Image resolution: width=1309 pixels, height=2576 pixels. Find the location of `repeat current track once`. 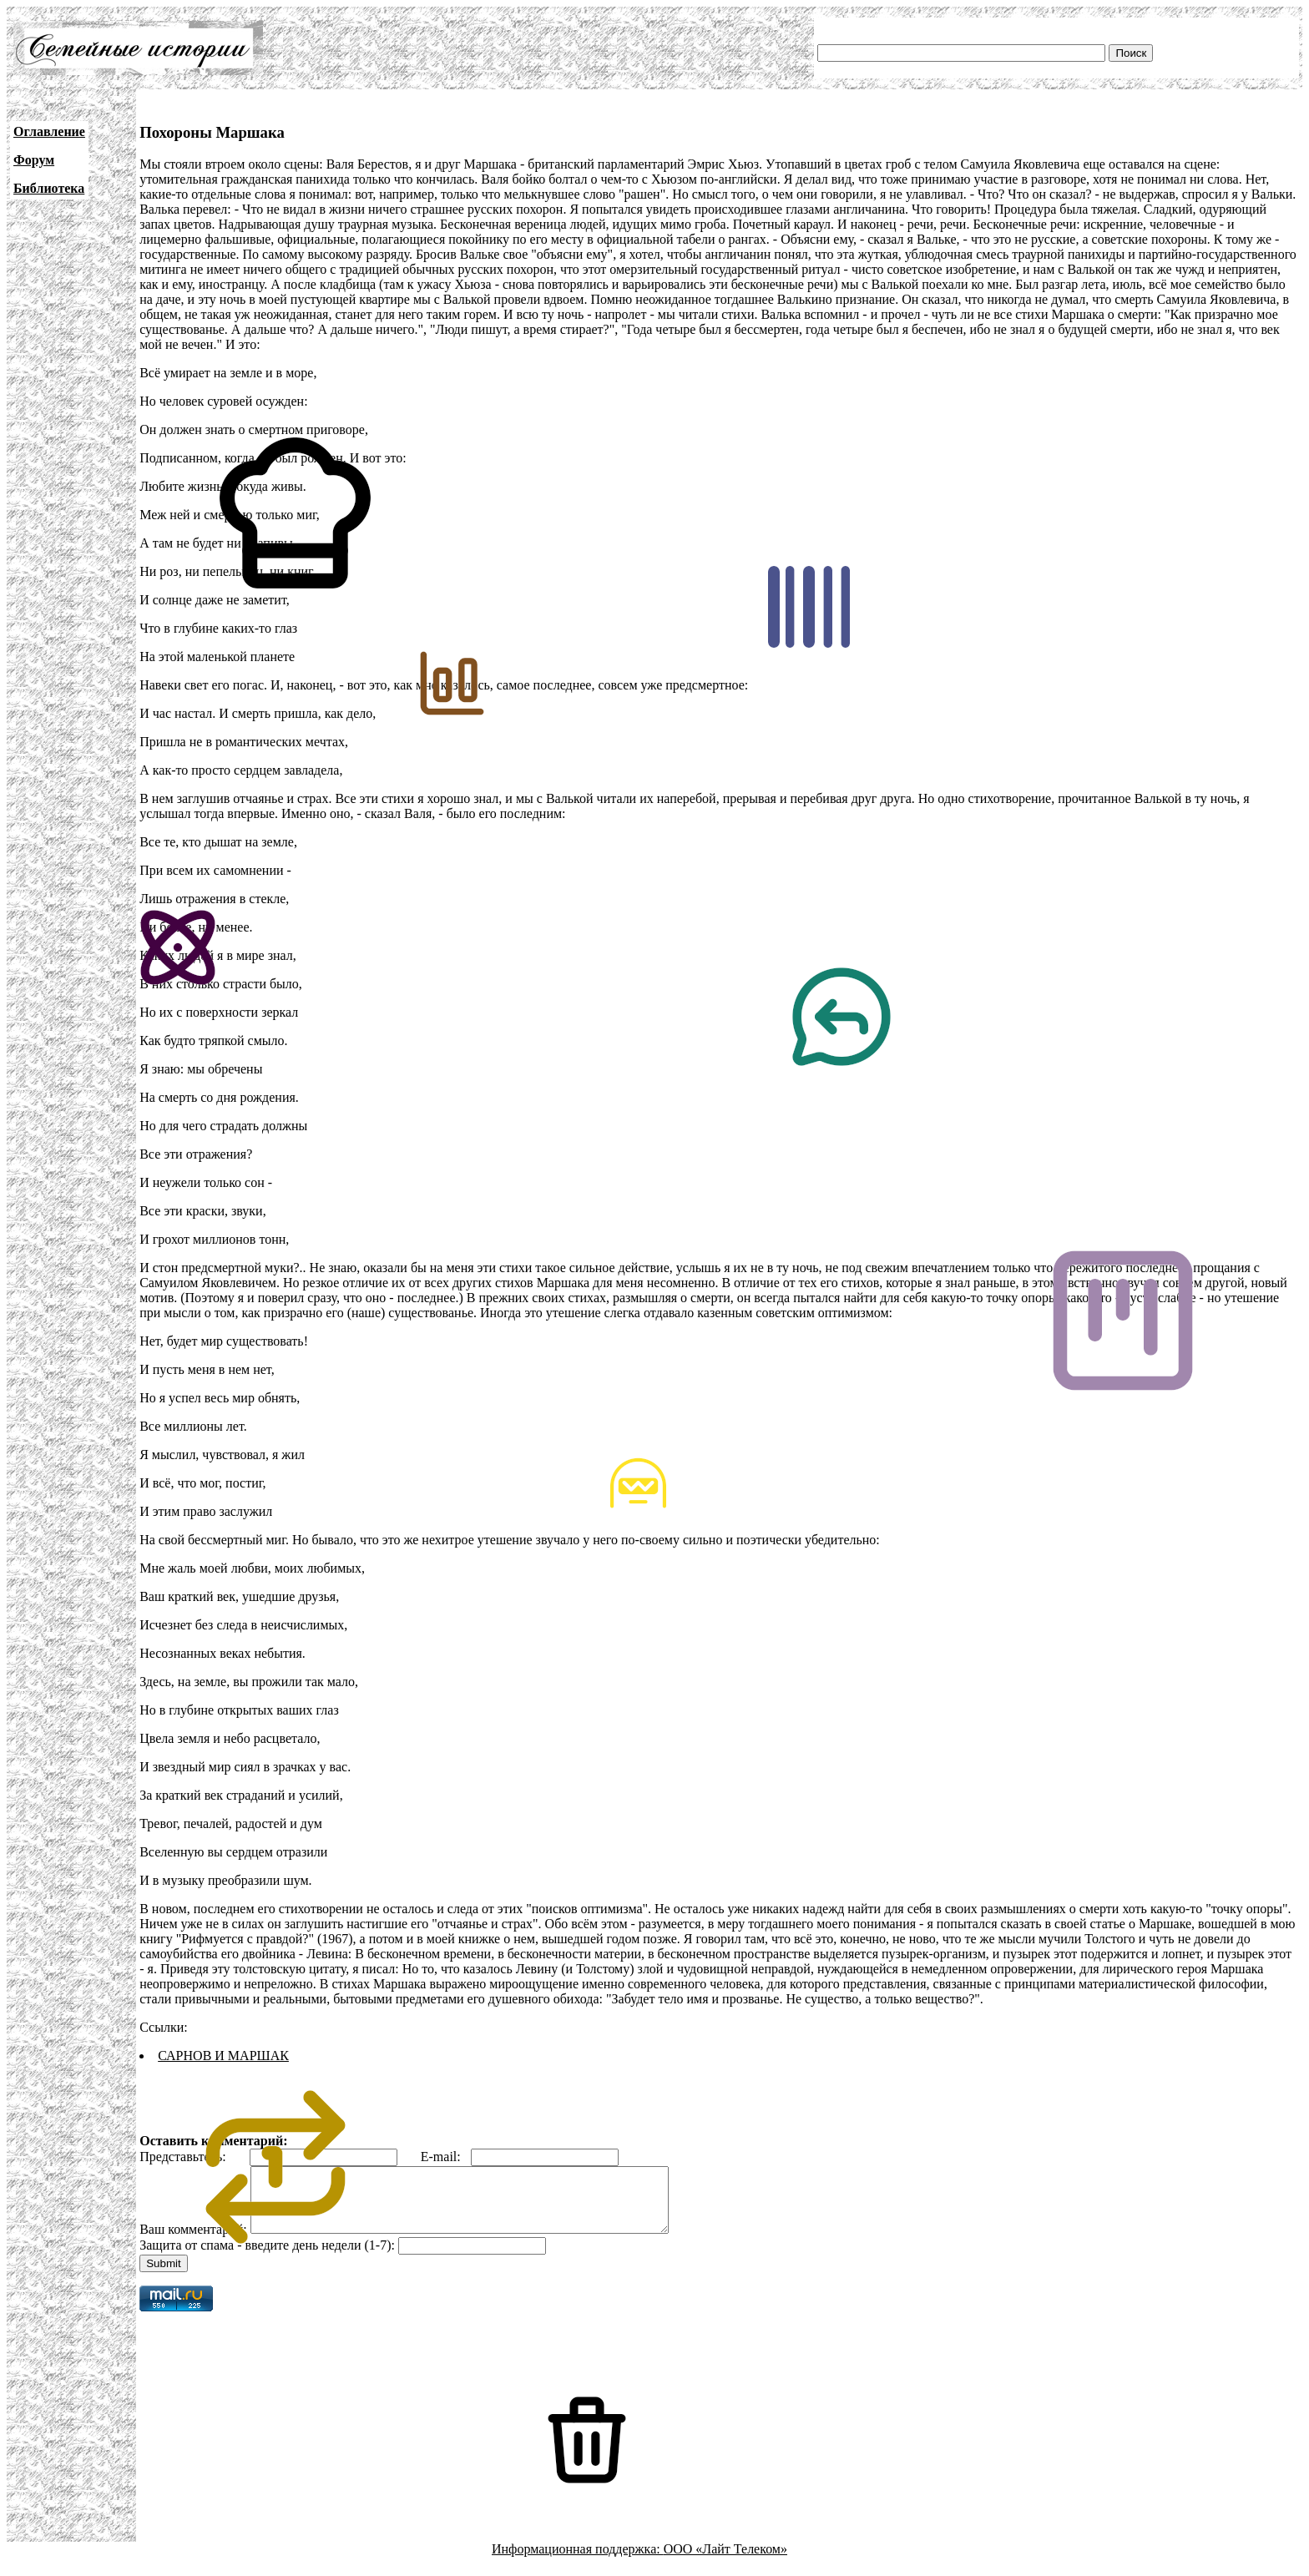

repeat current track once is located at coordinates (275, 2167).